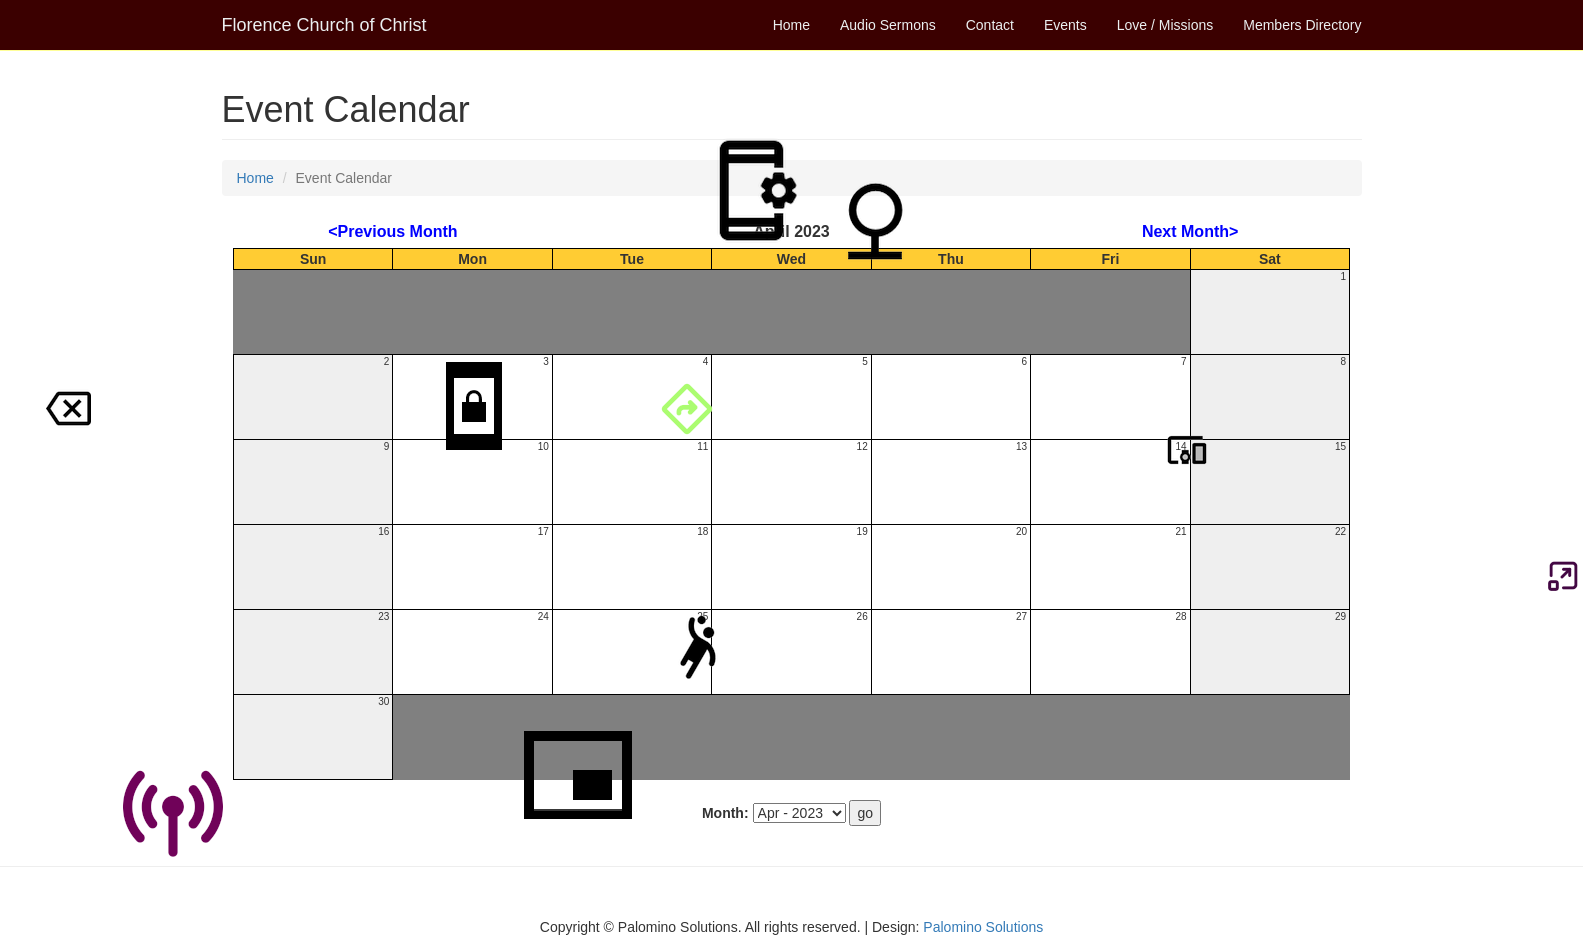 The image size is (1583, 947). I want to click on view other connected devices, so click(1187, 450).